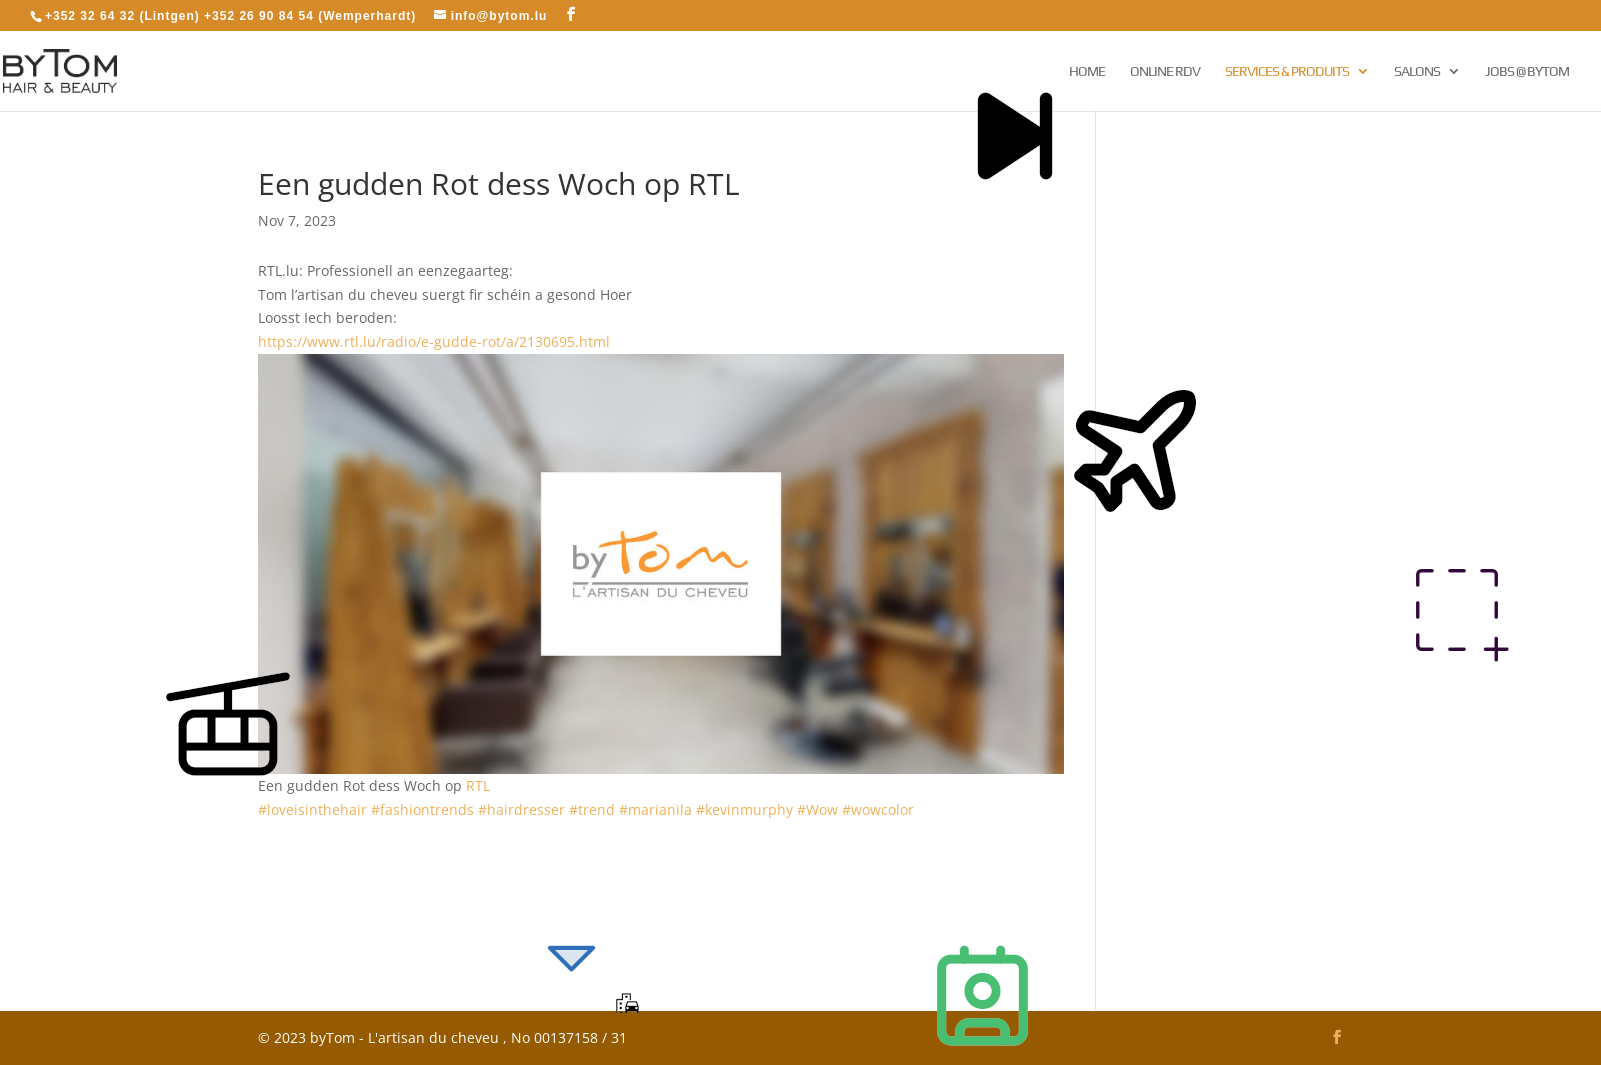 This screenshot has height=1065, width=1601. What do you see at coordinates (627, 1003) in the screenshot?
I see `access transportation or commute options` at bounding box center [627, 1003].